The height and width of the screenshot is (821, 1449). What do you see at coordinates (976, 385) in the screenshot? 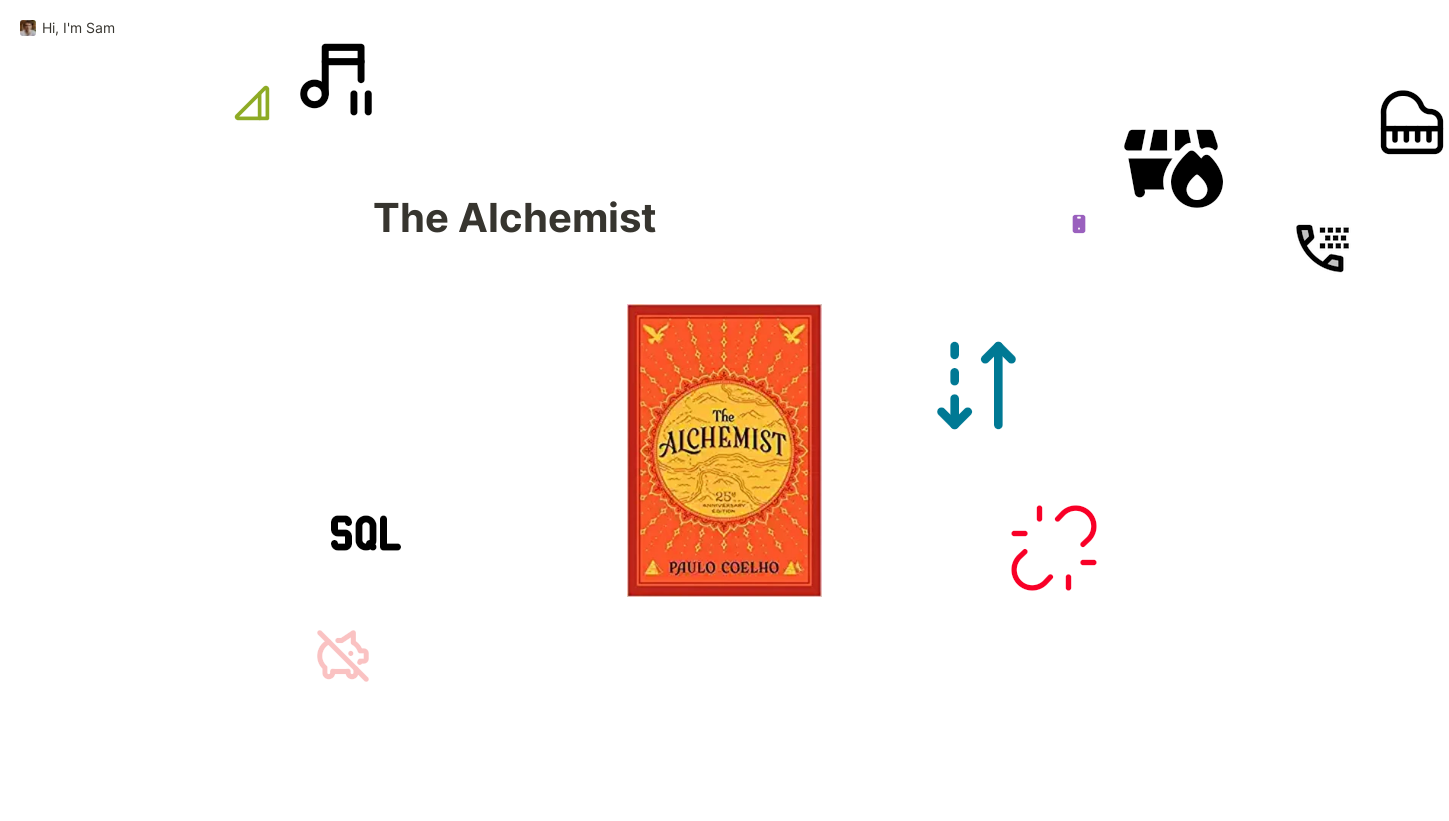
I see `upload or transfer data upward` at bounding box center [976, 385].